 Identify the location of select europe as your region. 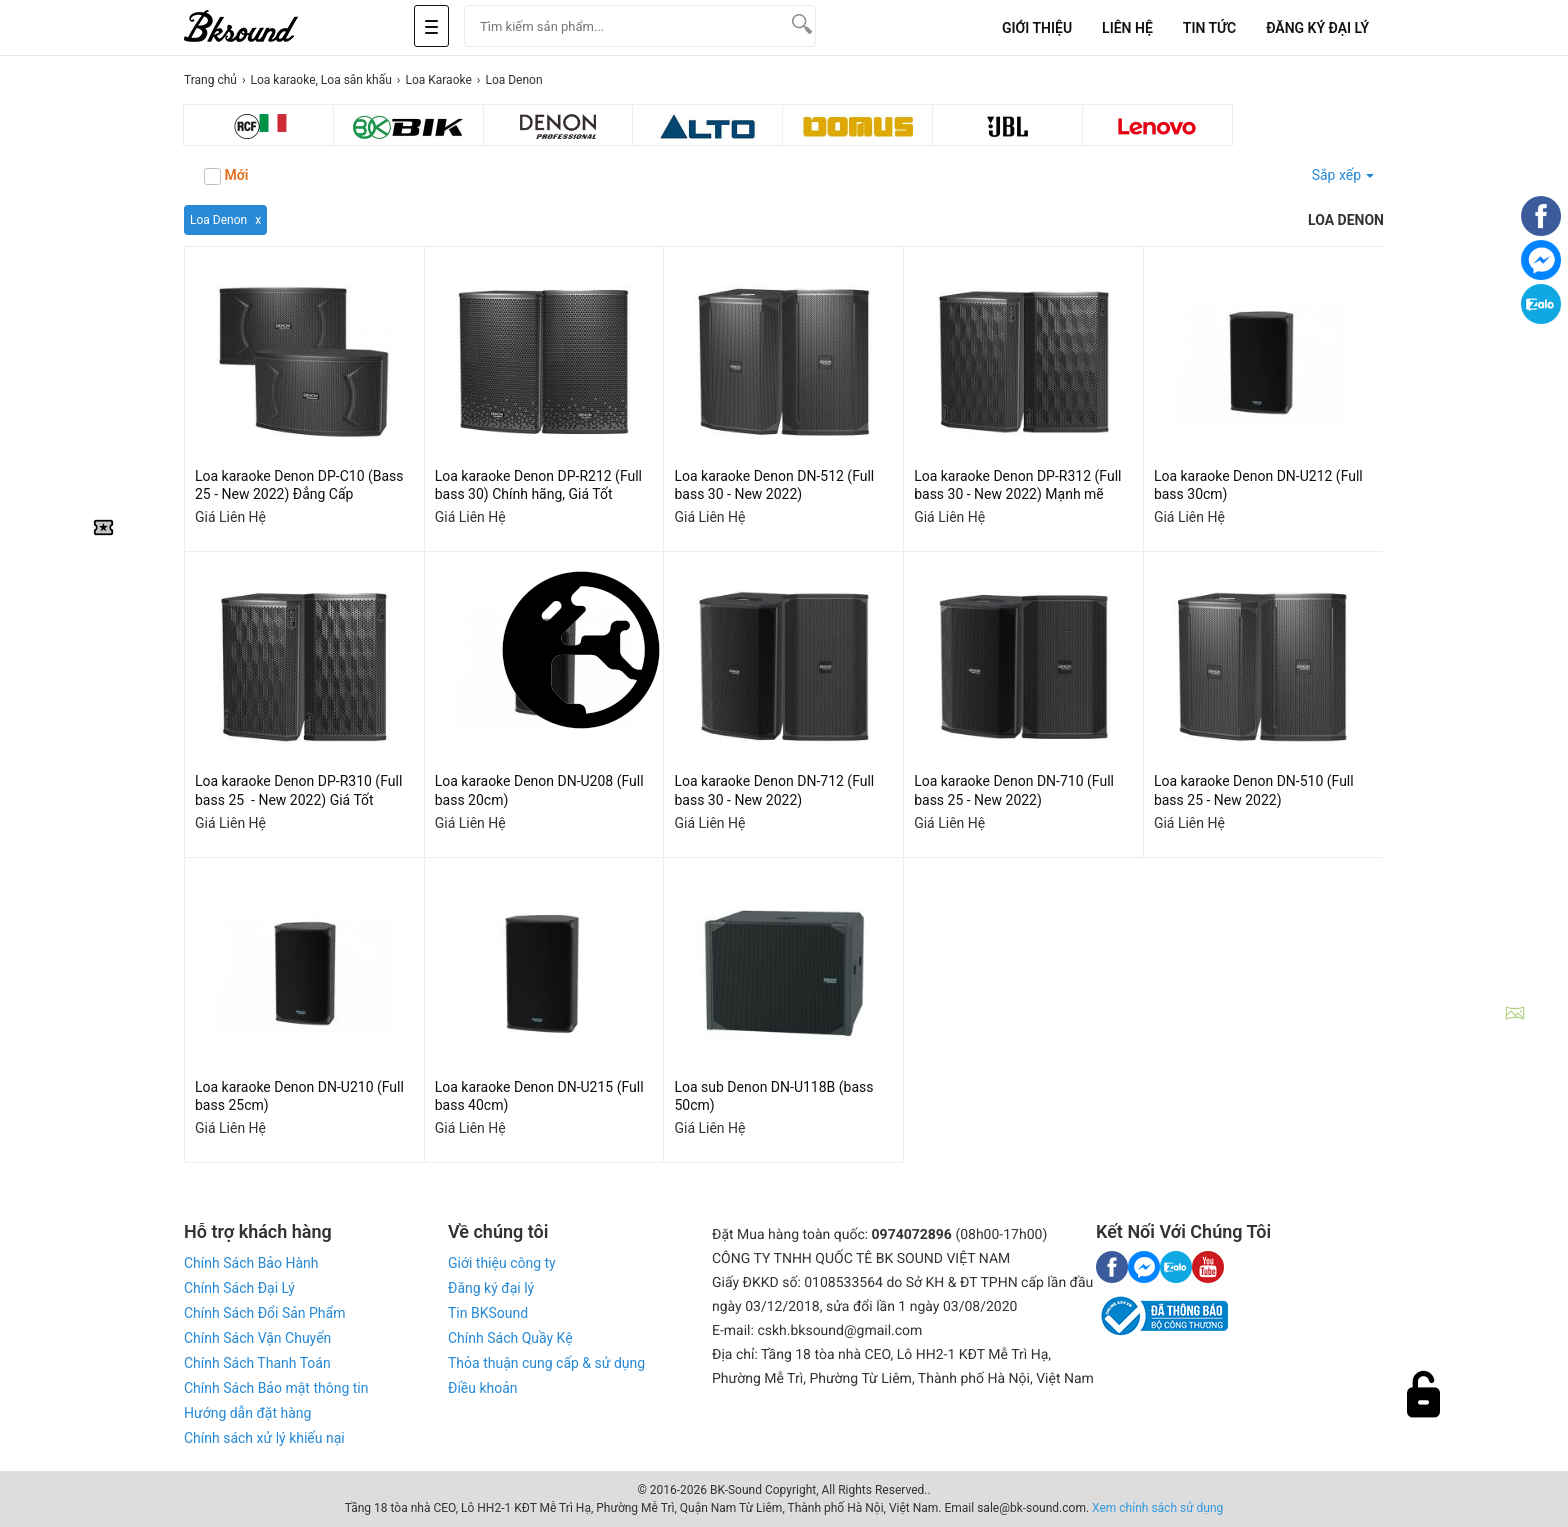
(581, 650).